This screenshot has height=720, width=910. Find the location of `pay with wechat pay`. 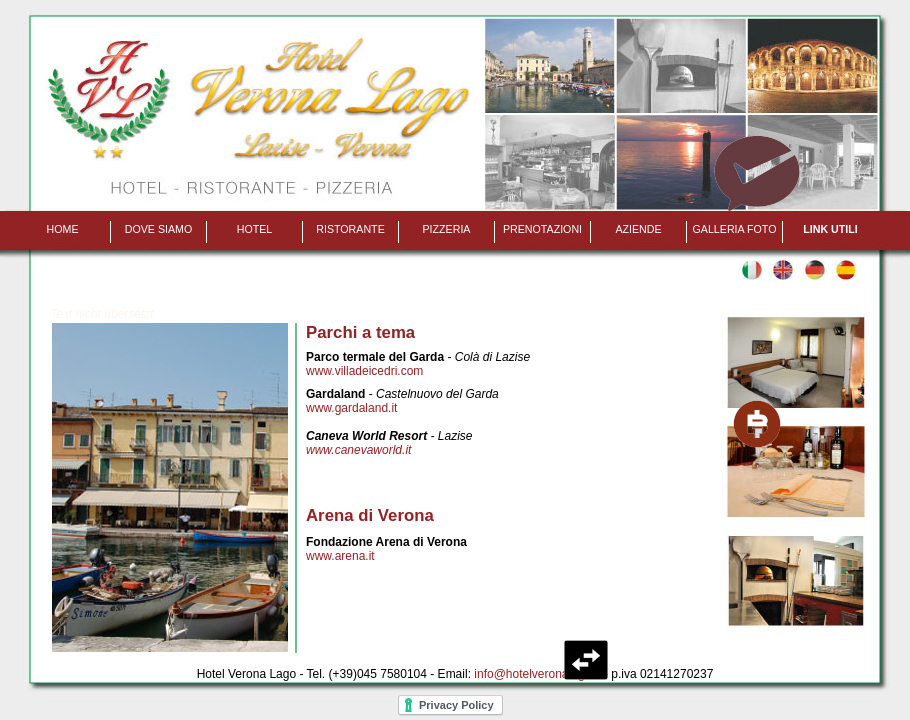

pay with wechat pay is located at coordinates (757, 172).